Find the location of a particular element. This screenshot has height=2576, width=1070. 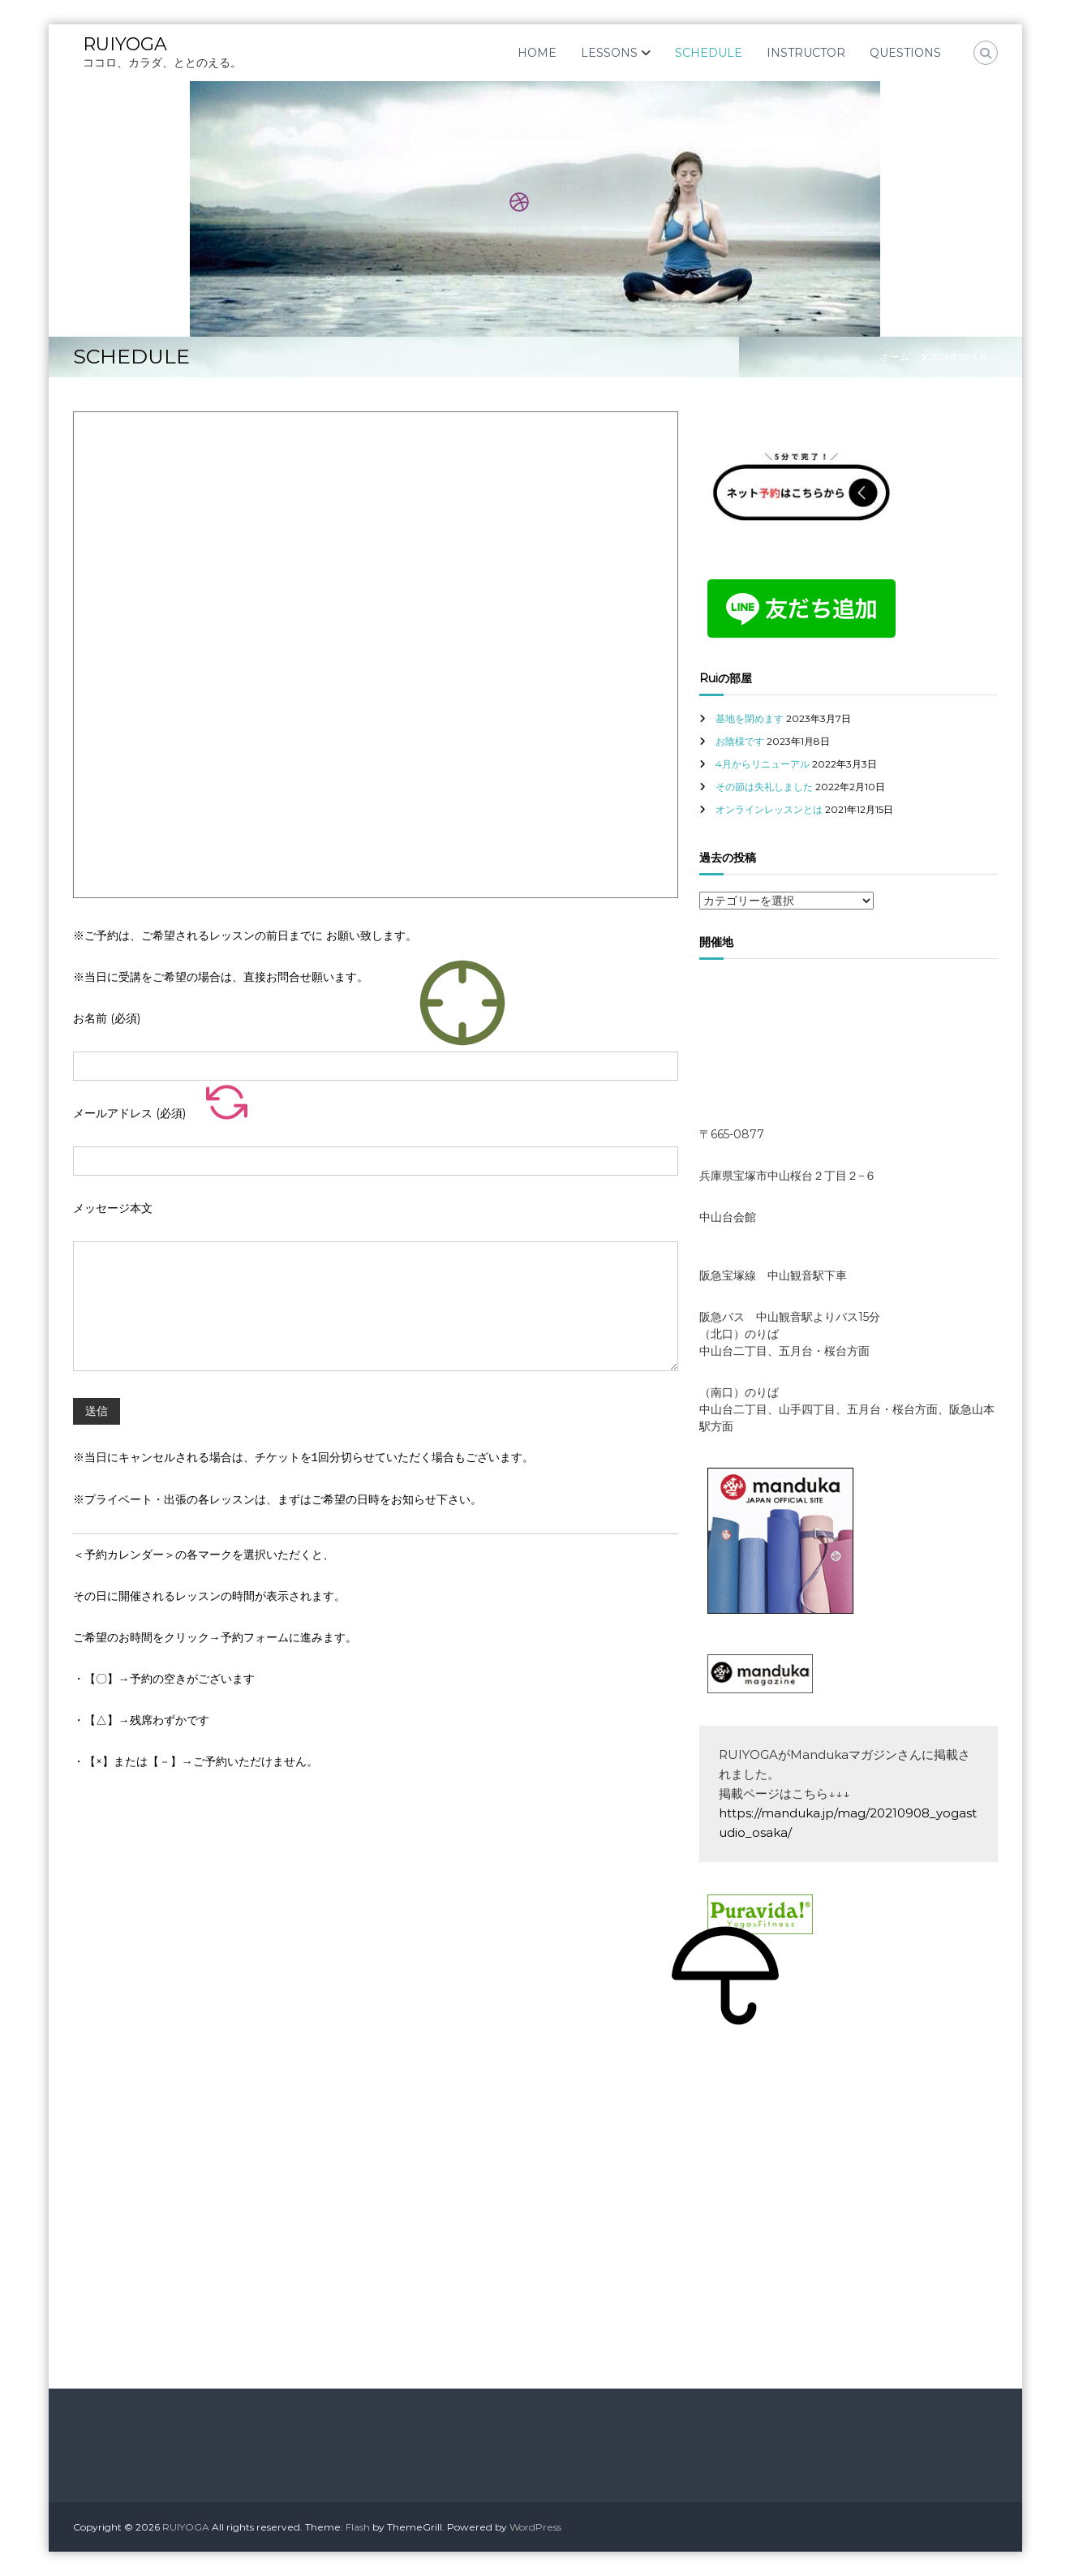

center map on current location is located at coordinates (462, 1003).